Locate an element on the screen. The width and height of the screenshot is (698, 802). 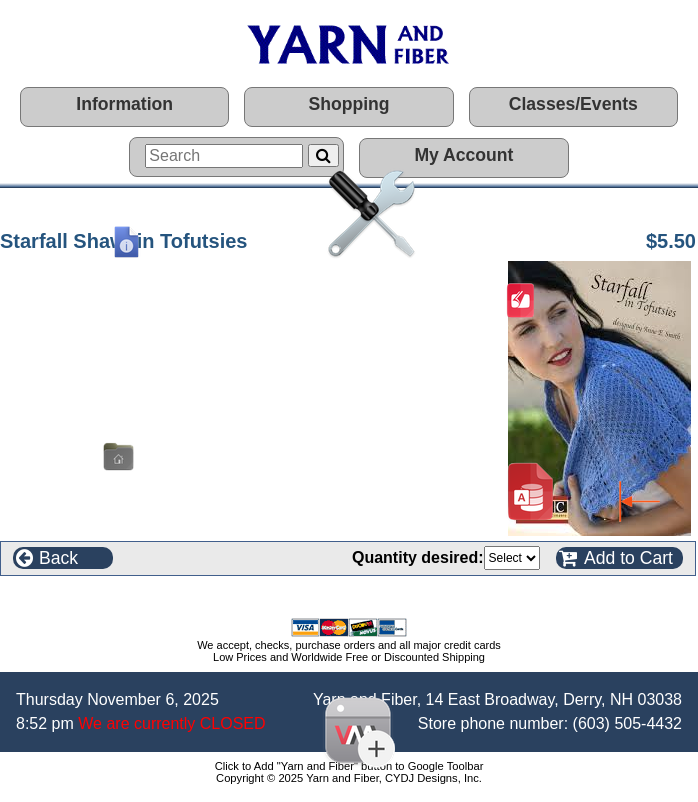
microsoft access database file is located at coordinates (530, 491).